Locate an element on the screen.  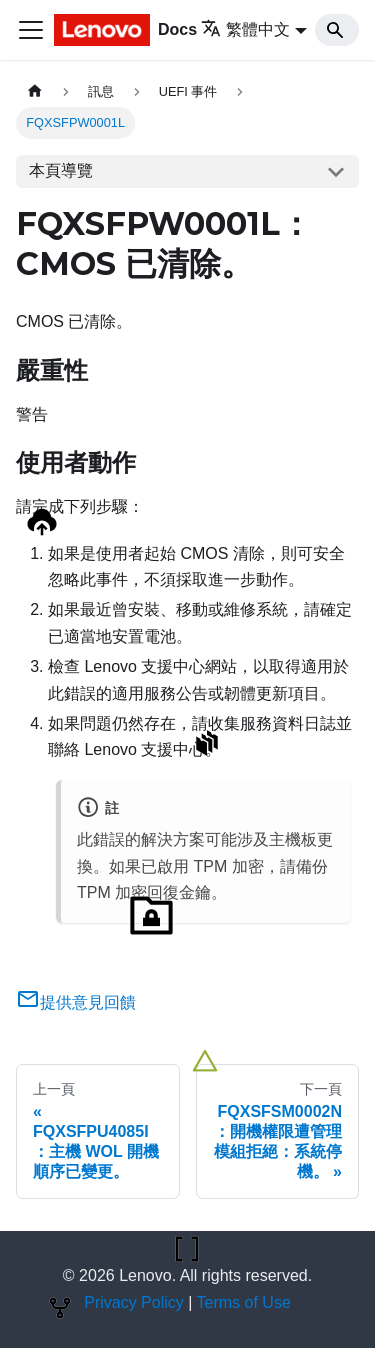
fork a repository is located at coordinates (60, 1308).